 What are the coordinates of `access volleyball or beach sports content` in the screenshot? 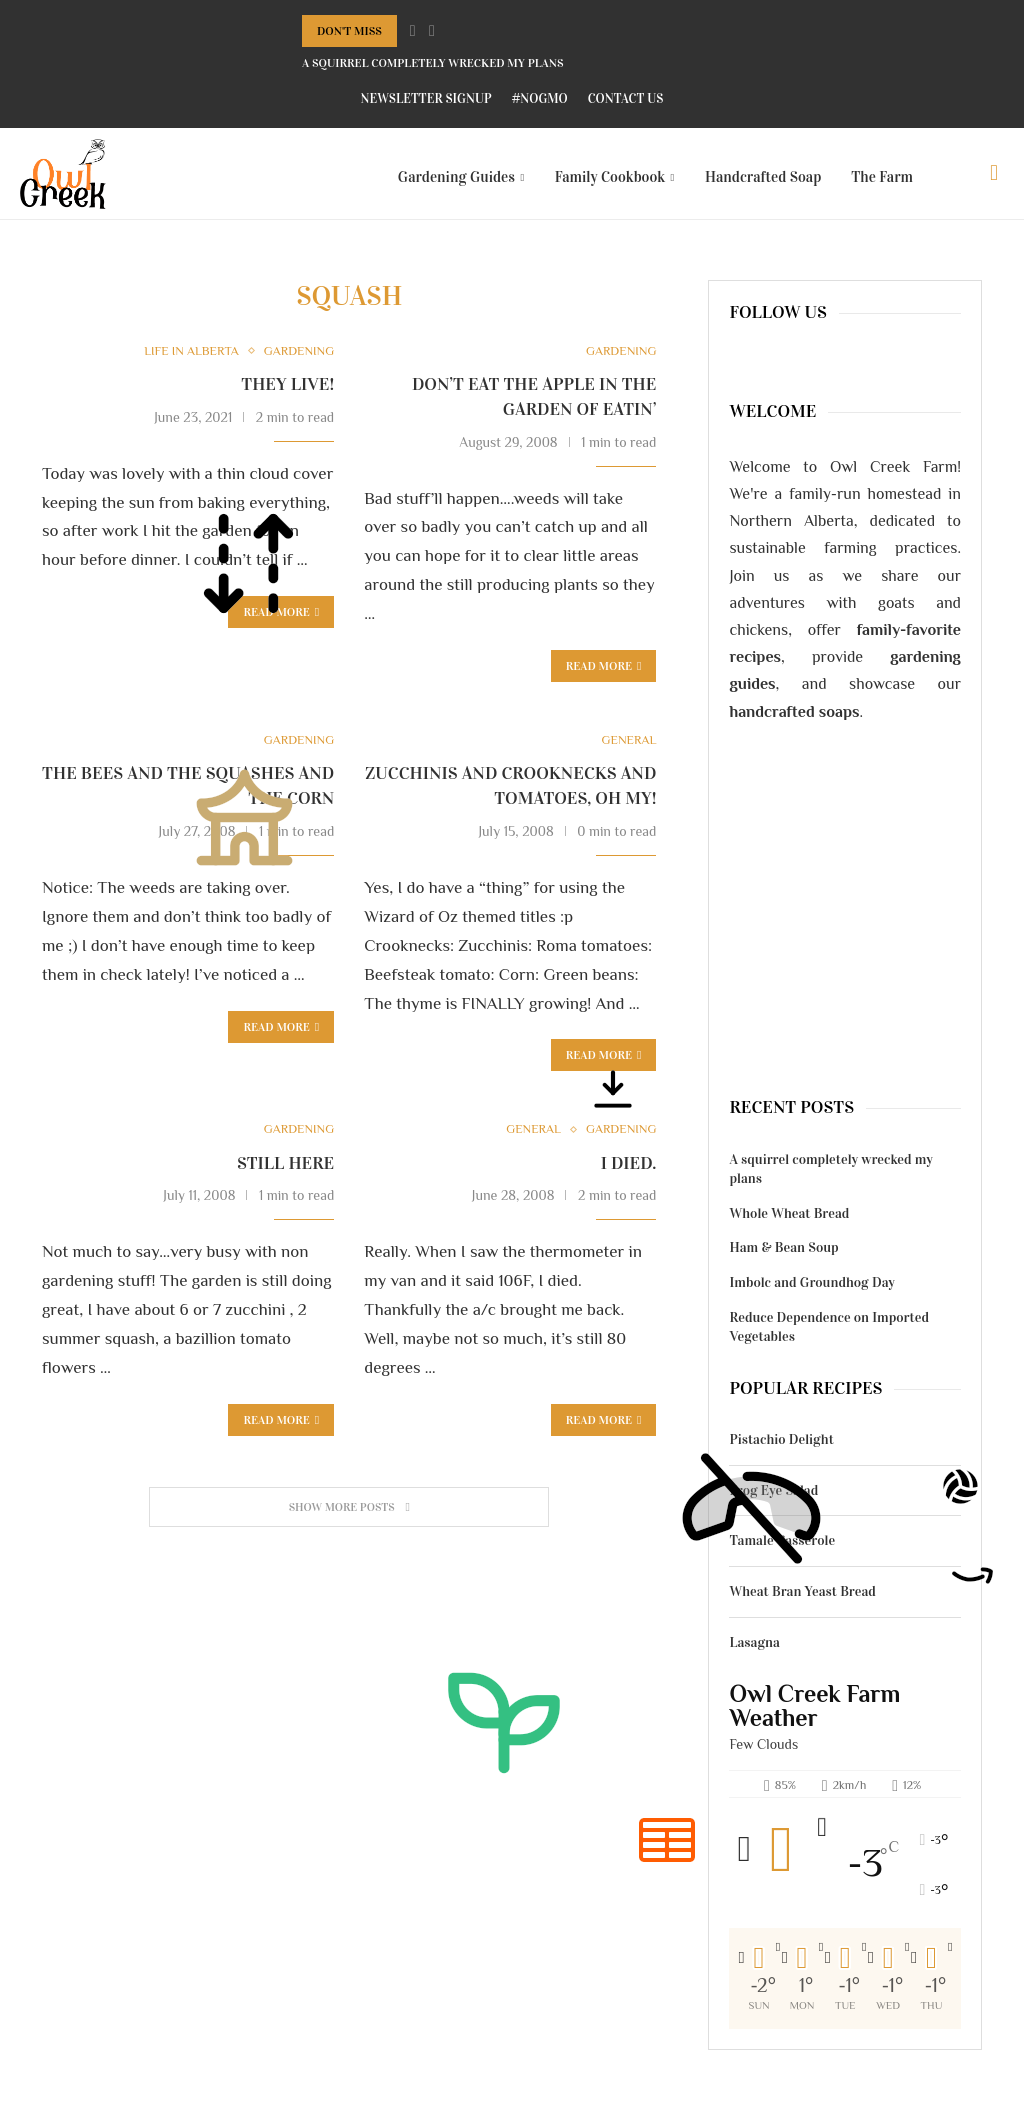 It's located at (960, 1486).